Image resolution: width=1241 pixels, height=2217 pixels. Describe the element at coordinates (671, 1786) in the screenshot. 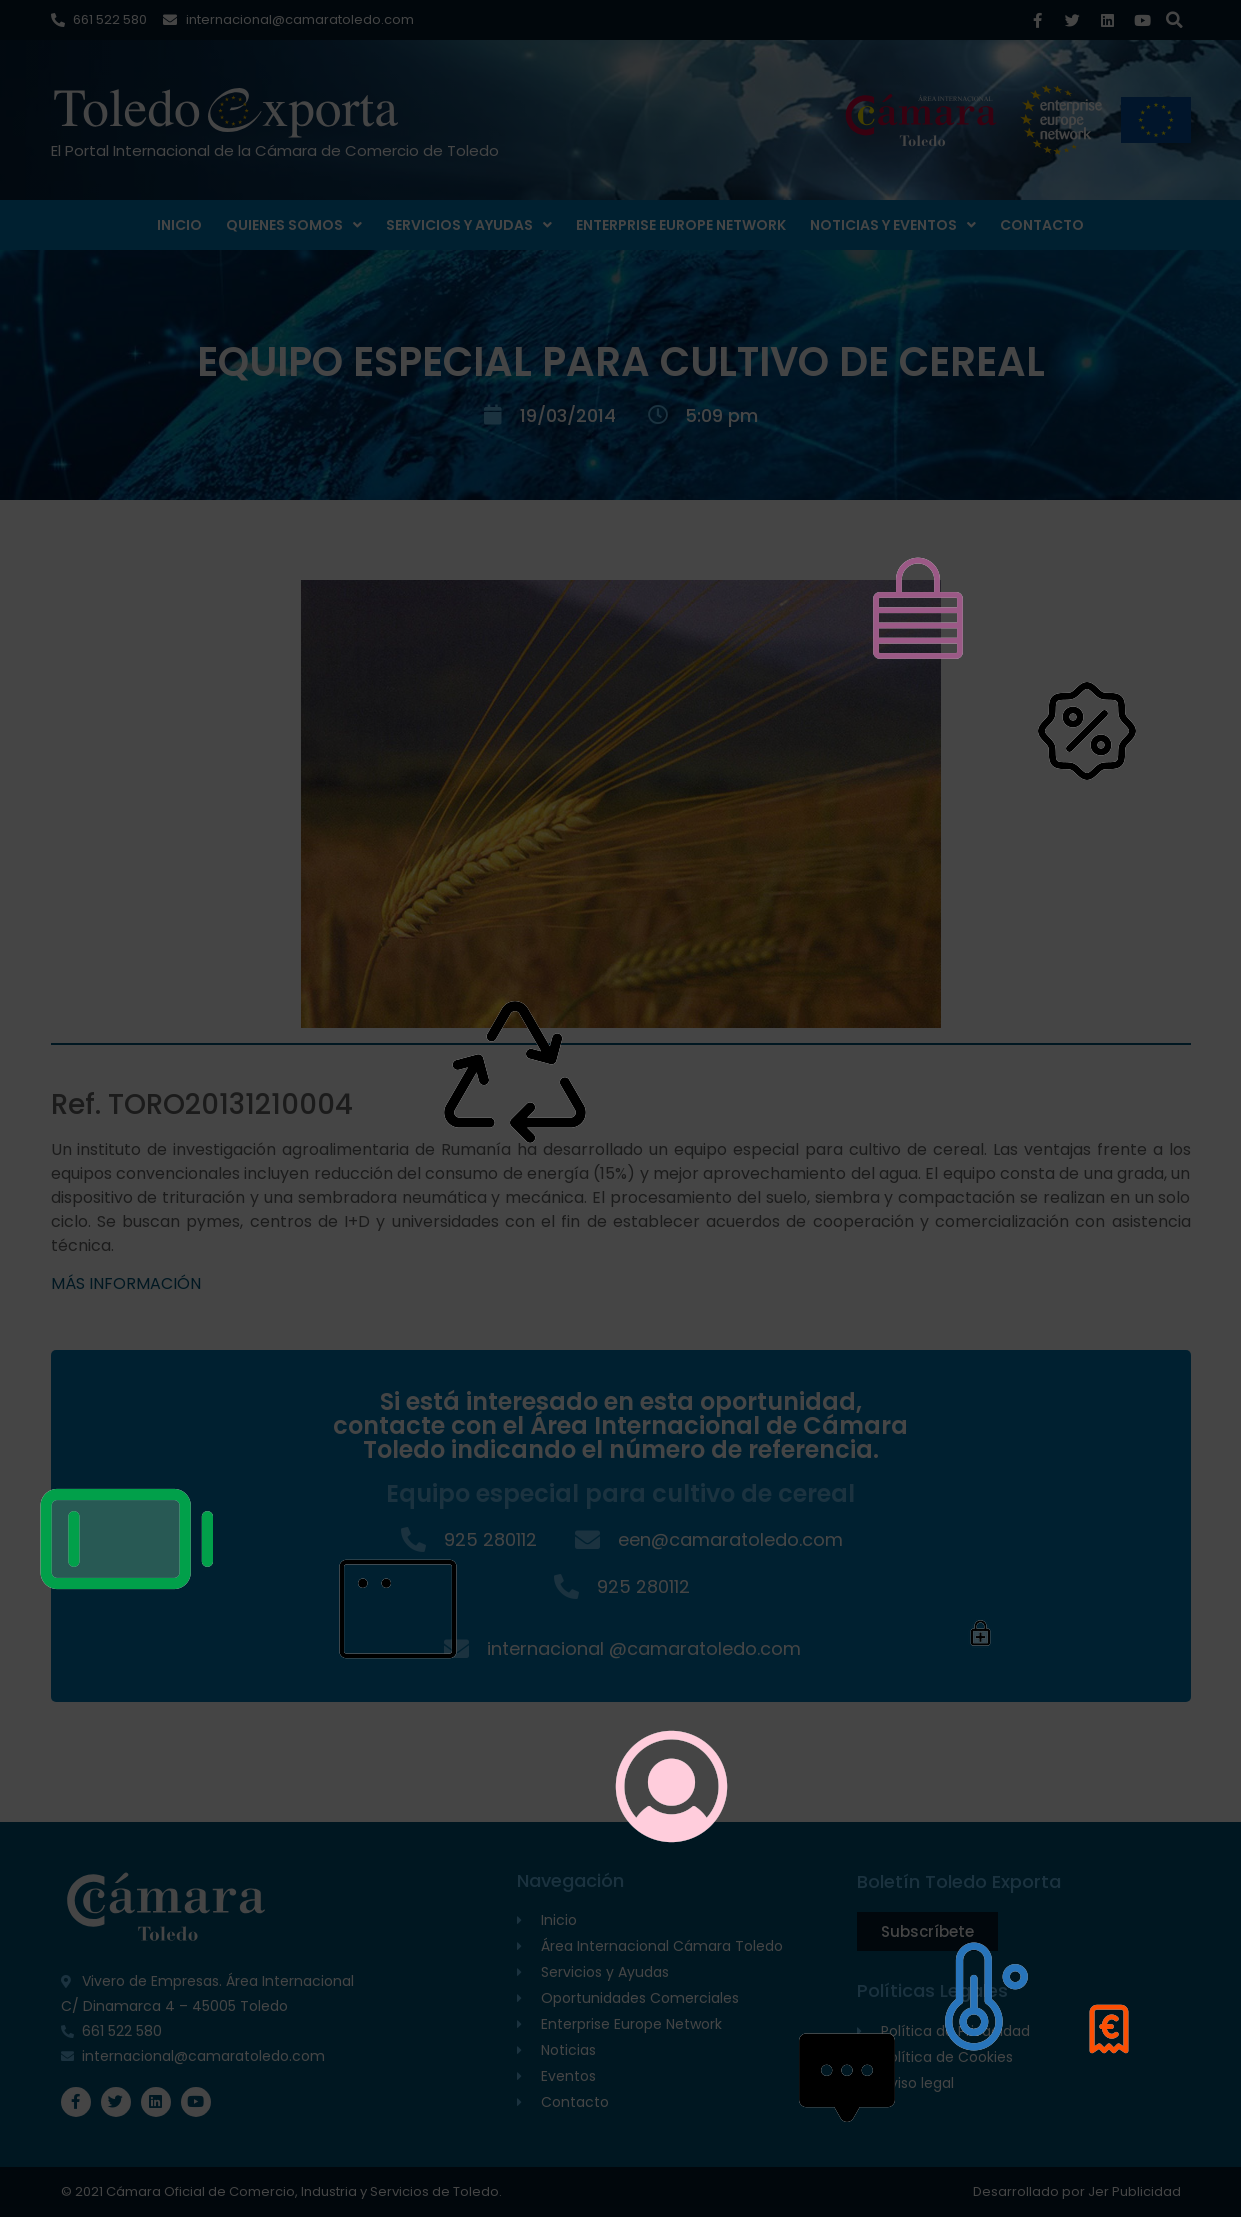

I see `view your profile` at that location.